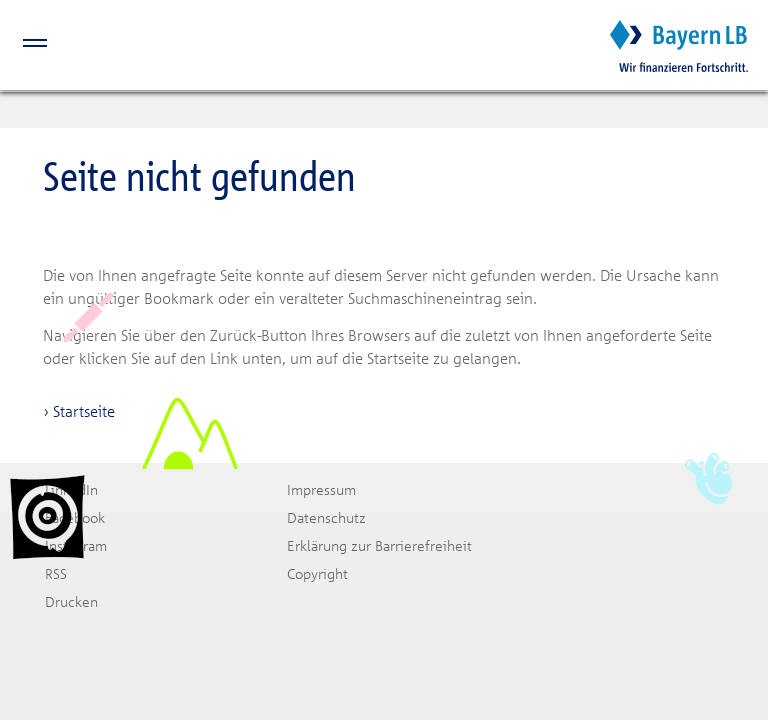 The image size is (768, 720). What do you see at coordinates (190, 436) in the screenshot?
I see `explore cave or dungeon location` at bounding box center [190, 436].